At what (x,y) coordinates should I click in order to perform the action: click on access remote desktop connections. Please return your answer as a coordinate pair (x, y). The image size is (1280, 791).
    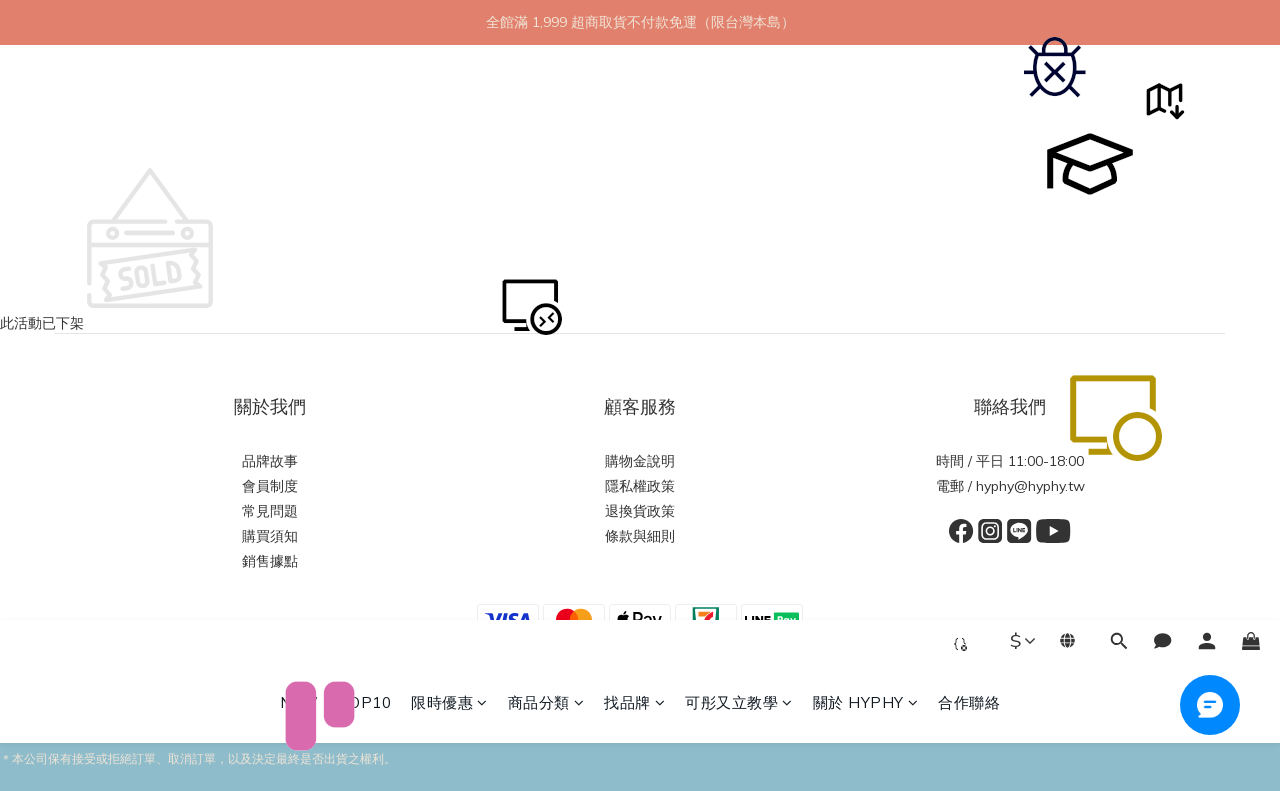
    Looking at the image, I should click on (531, 304).